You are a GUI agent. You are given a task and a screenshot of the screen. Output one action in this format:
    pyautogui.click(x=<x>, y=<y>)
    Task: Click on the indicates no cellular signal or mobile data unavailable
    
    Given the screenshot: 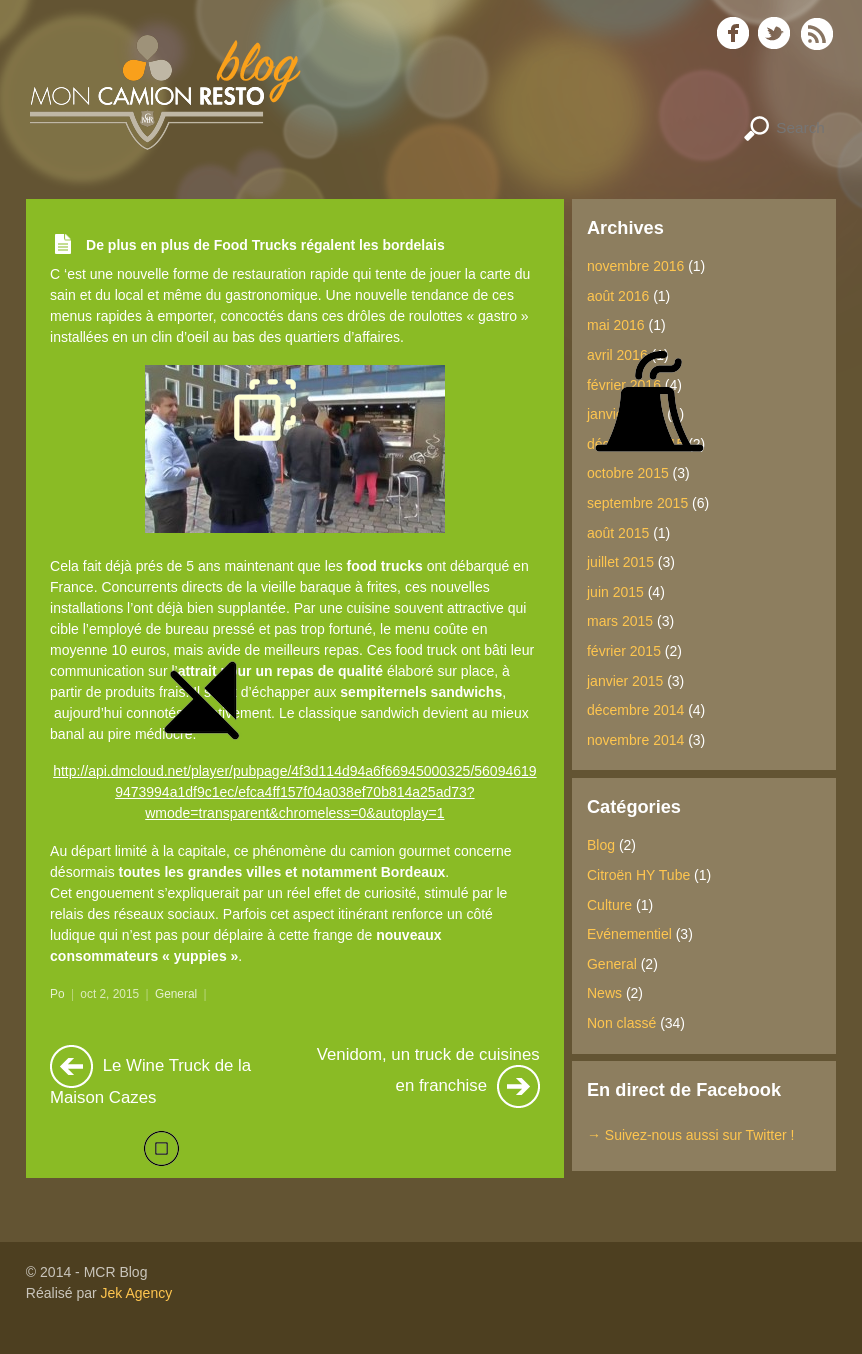 What is the action you would take?
    pyautogui.click(x=201, y=698)
    